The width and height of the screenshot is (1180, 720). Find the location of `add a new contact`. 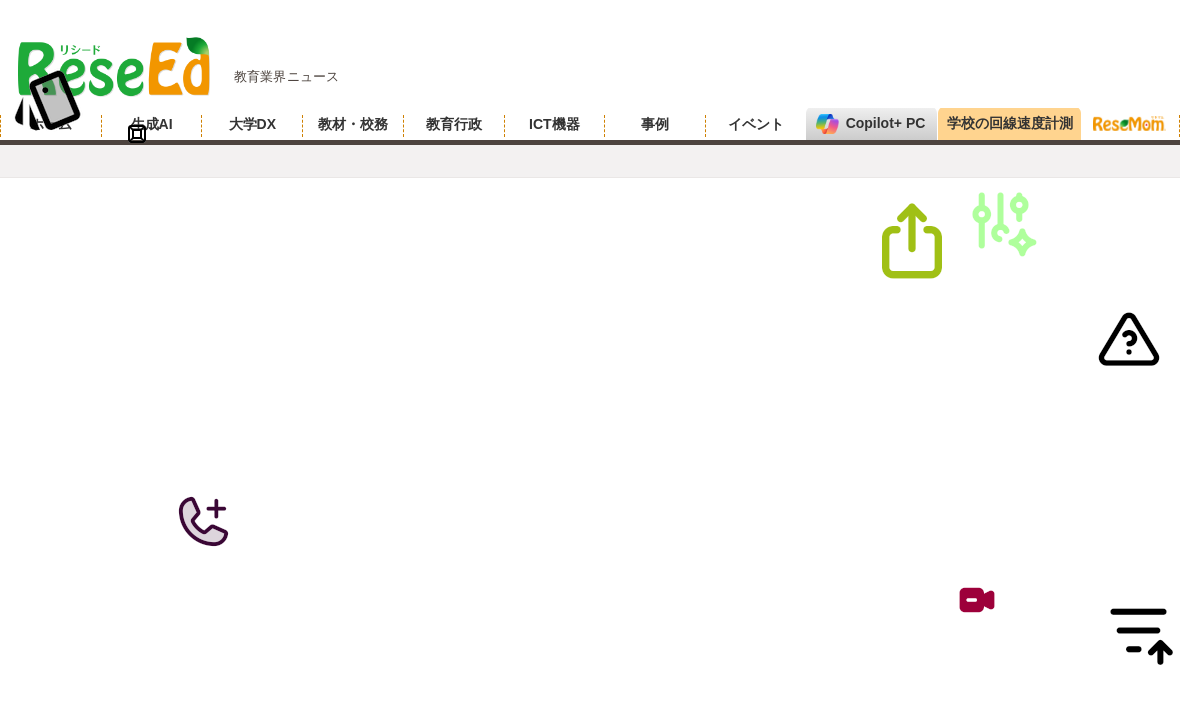

add a new contact is located at coordinates (204, 520).